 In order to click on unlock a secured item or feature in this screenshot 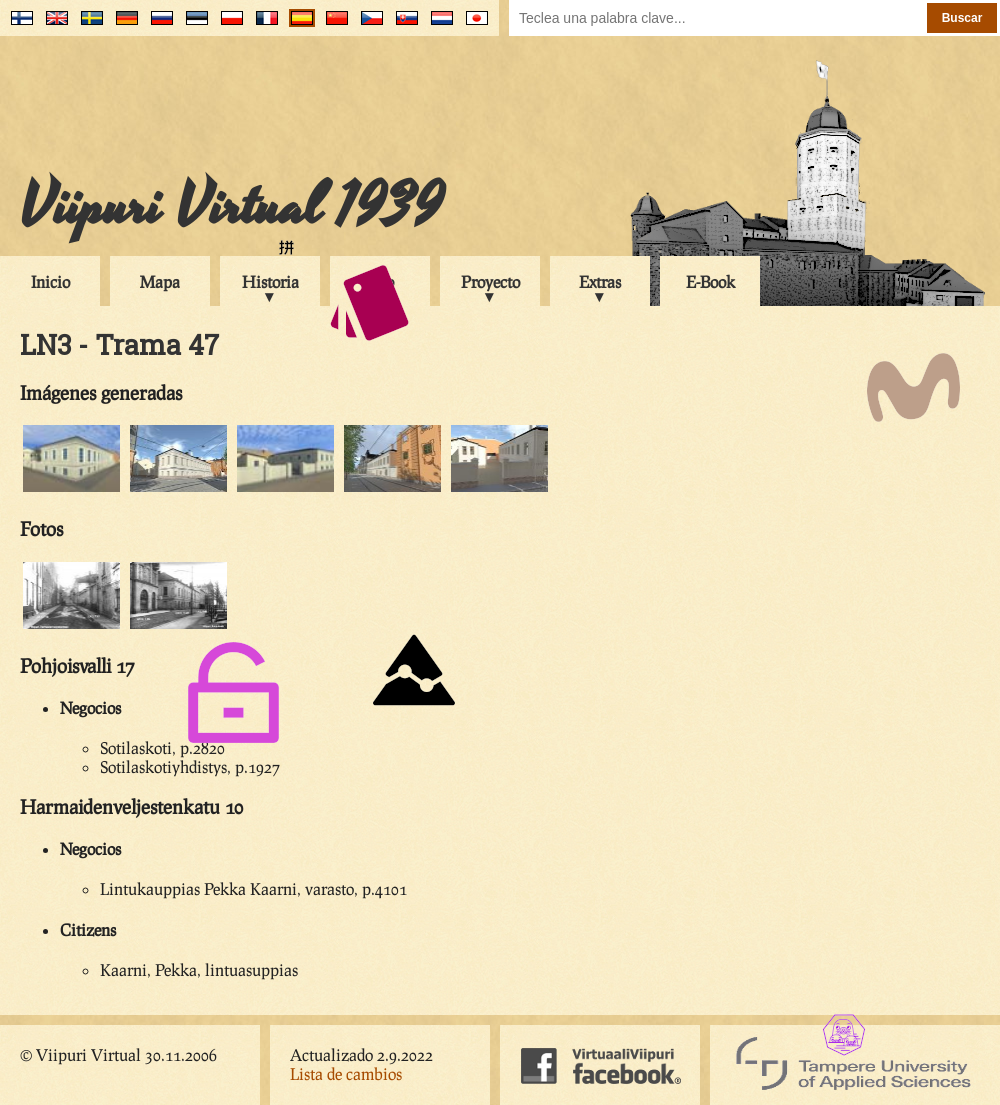, I will do `click(233, 692)`.